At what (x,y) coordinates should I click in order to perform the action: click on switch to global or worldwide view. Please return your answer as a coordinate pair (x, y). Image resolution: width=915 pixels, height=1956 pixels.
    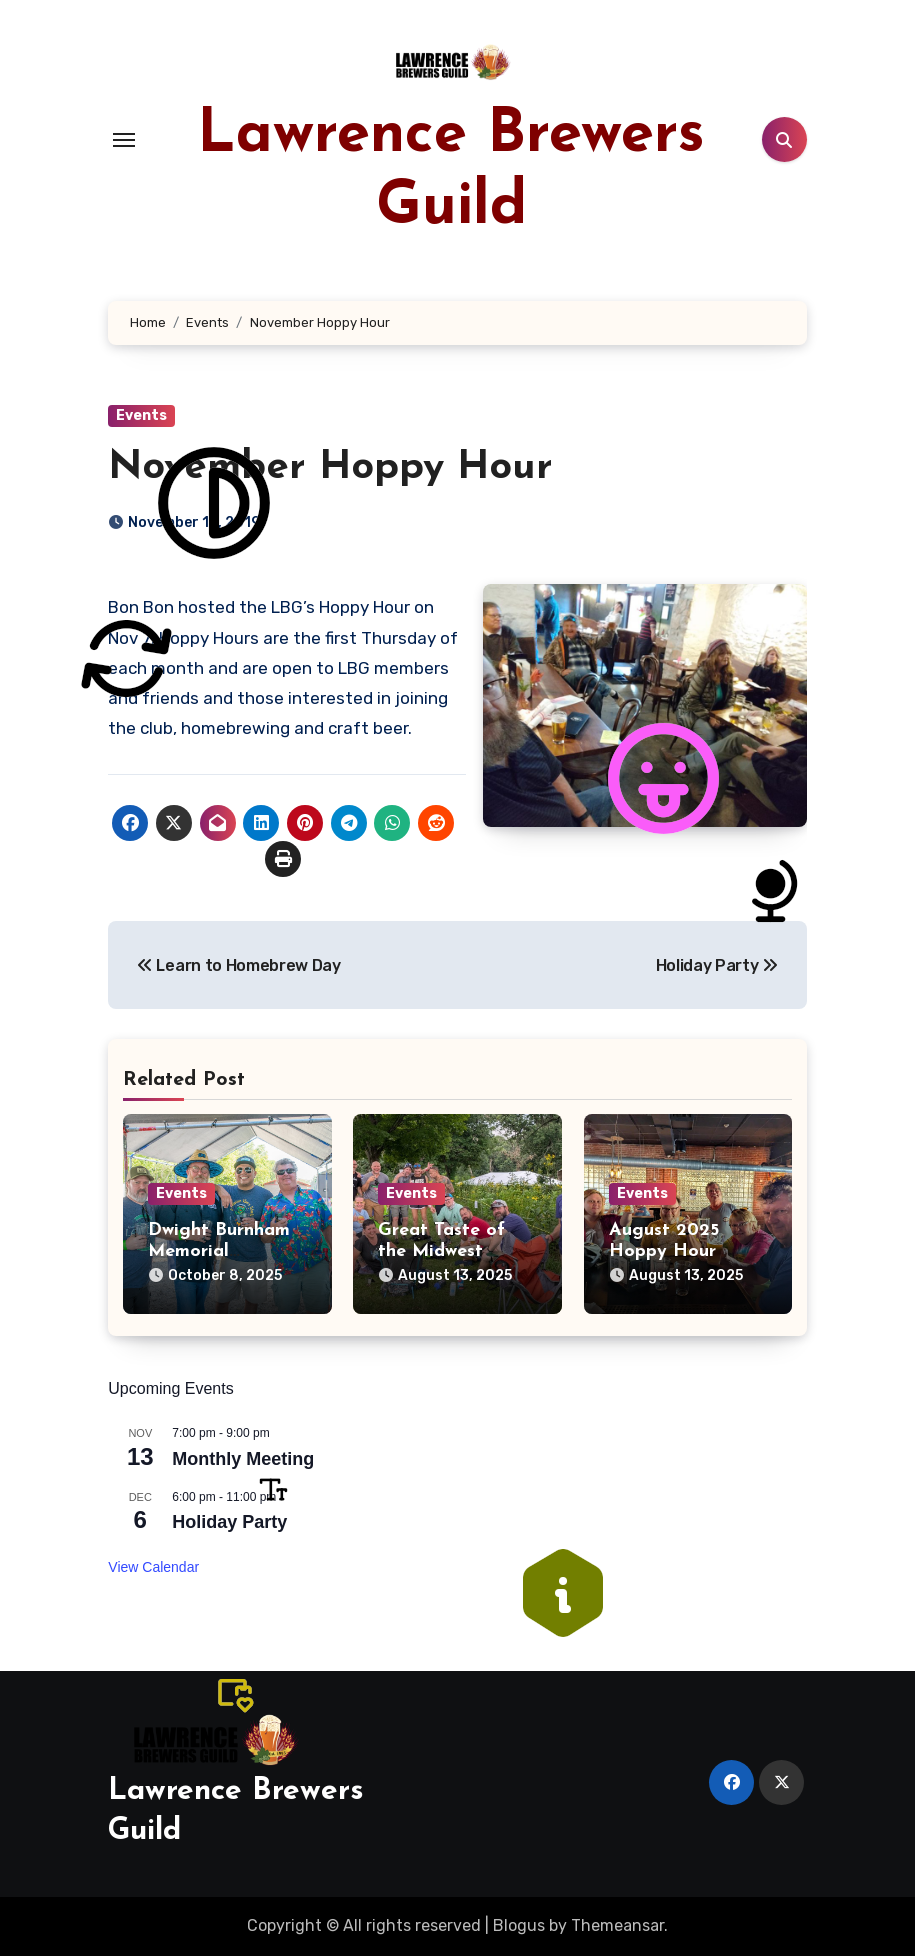
    Looking at the image, I should click on (773, 892).